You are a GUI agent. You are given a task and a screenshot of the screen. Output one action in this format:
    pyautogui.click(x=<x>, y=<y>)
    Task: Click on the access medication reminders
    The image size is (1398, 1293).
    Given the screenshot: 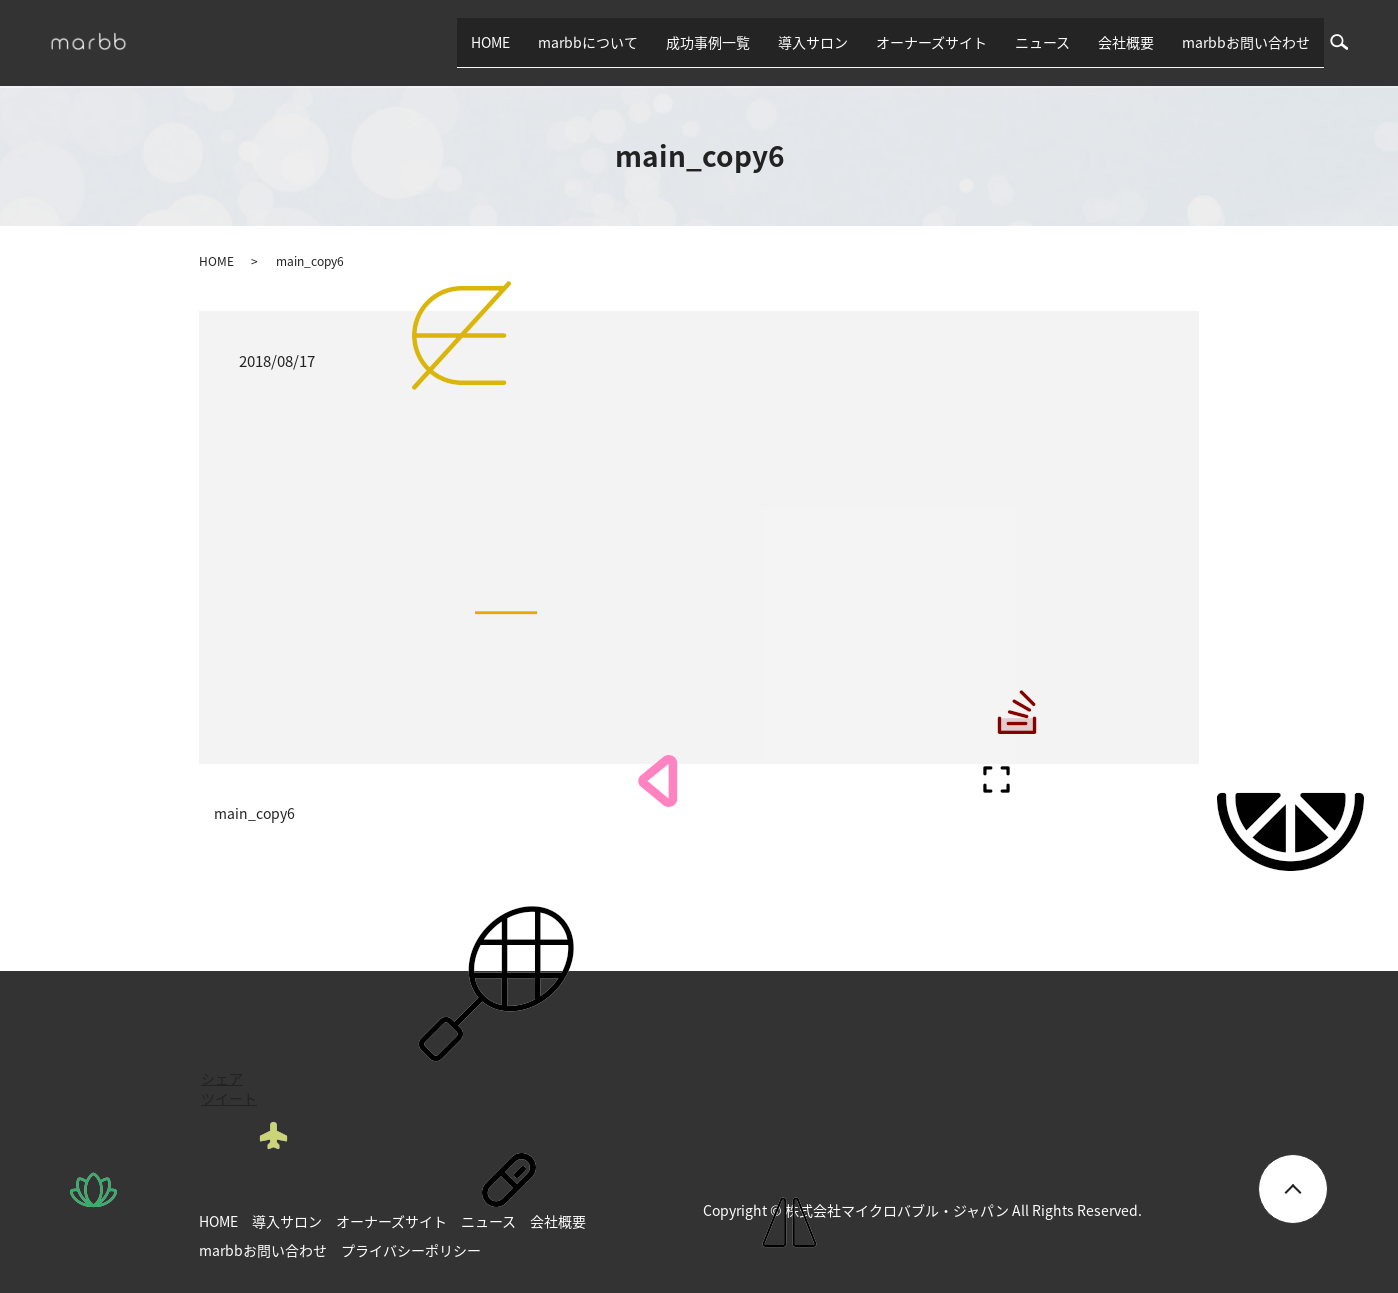 What is the action you would take?
    pyautogui.click(x=509, y=1180)
    